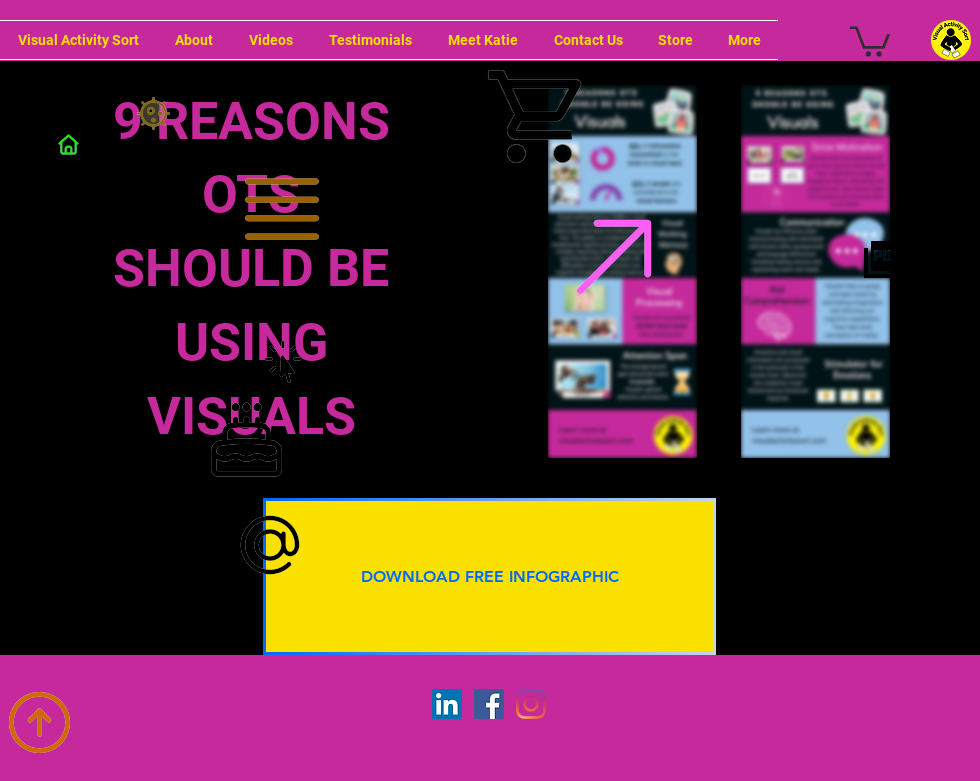 Image resolution: width=980 pixels, height=781 pixels. What do you see at coordinates (270, 545) in the screenshot?
I see `mention a user or tag someone` at bounding box center [270, 545].